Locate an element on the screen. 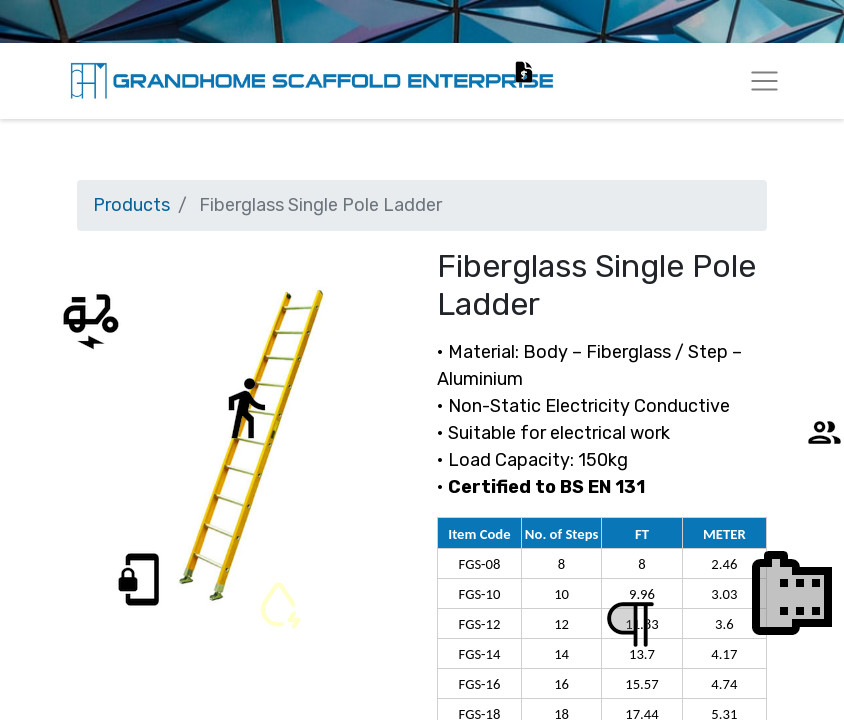  view financial document or invoice is located at coordinates (524, 72).